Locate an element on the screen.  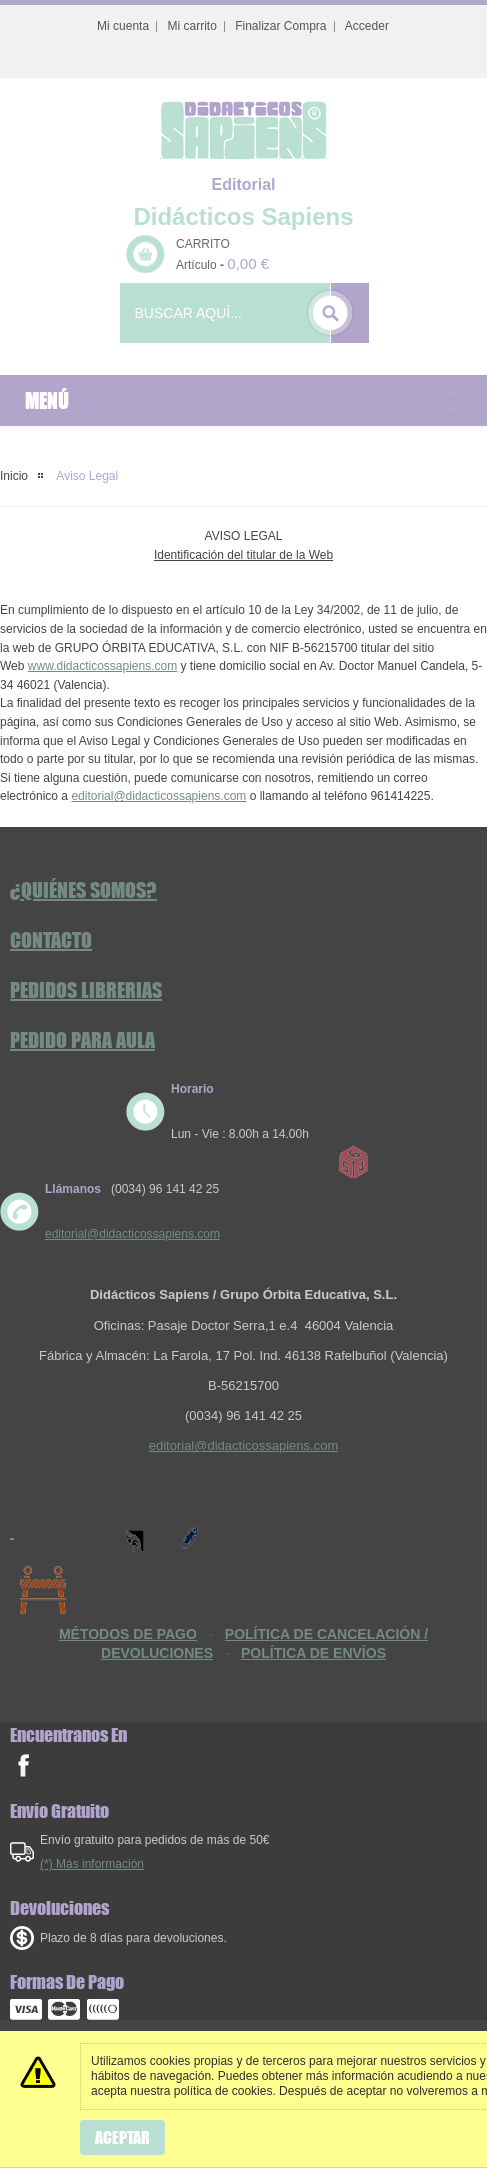
equip arm armor or bracer item is located at coordinates (189, 1537).